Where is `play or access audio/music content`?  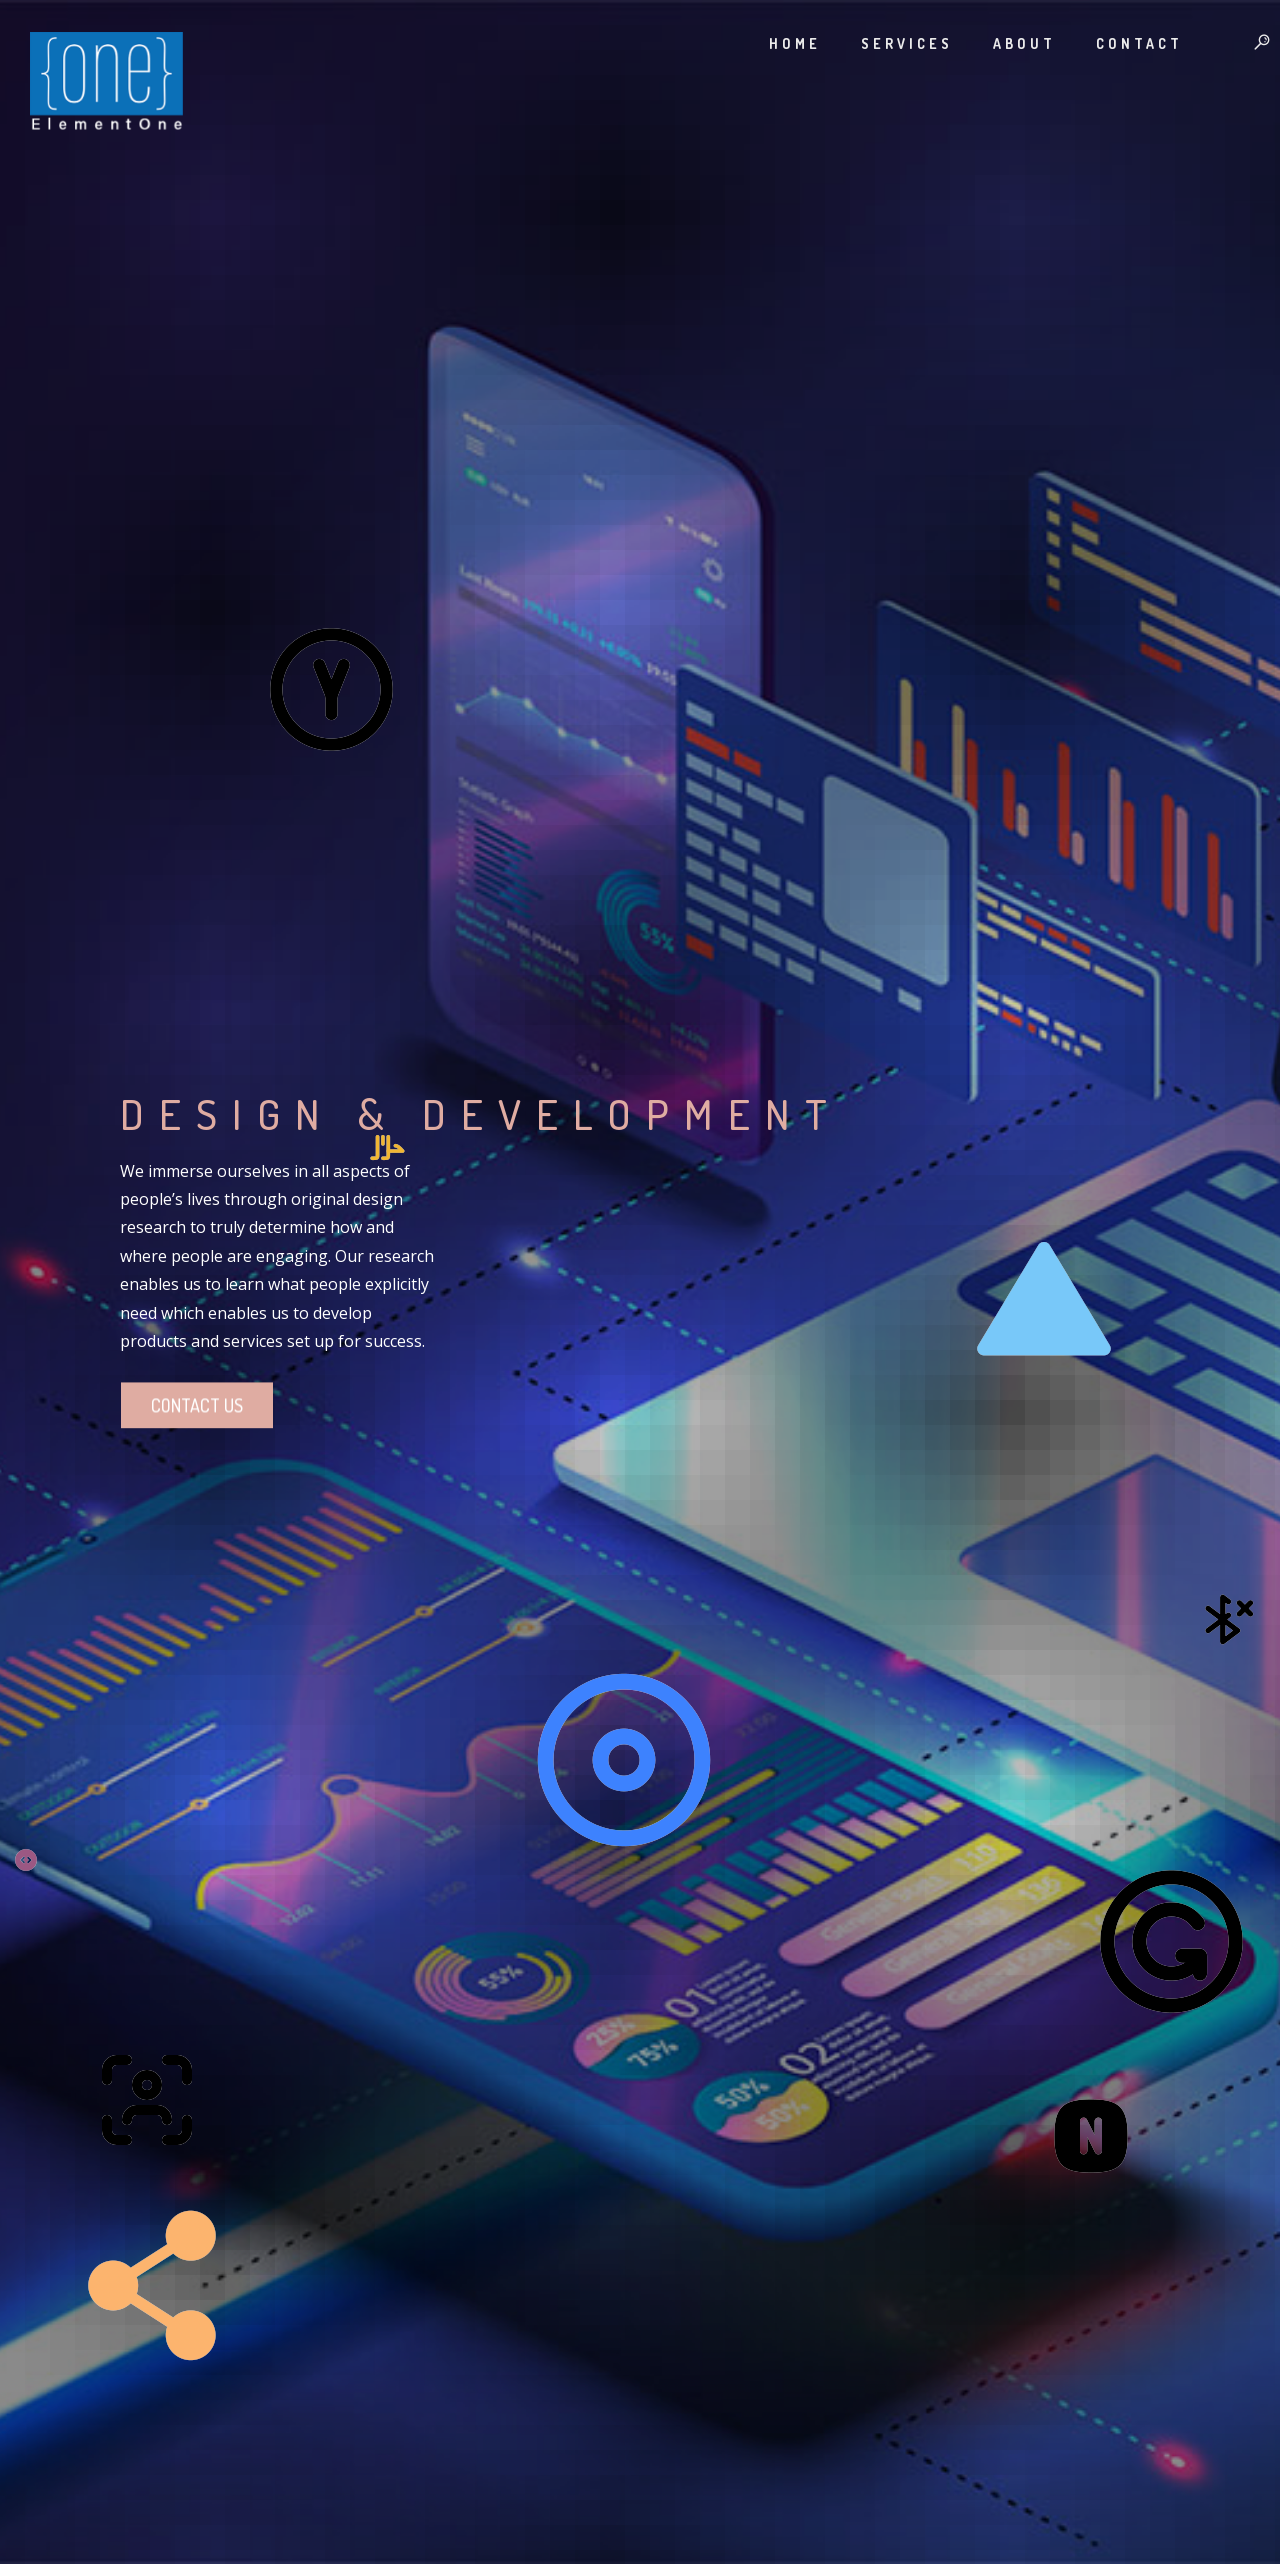 play or access audio/music content is located at coordinates (624, 1760).